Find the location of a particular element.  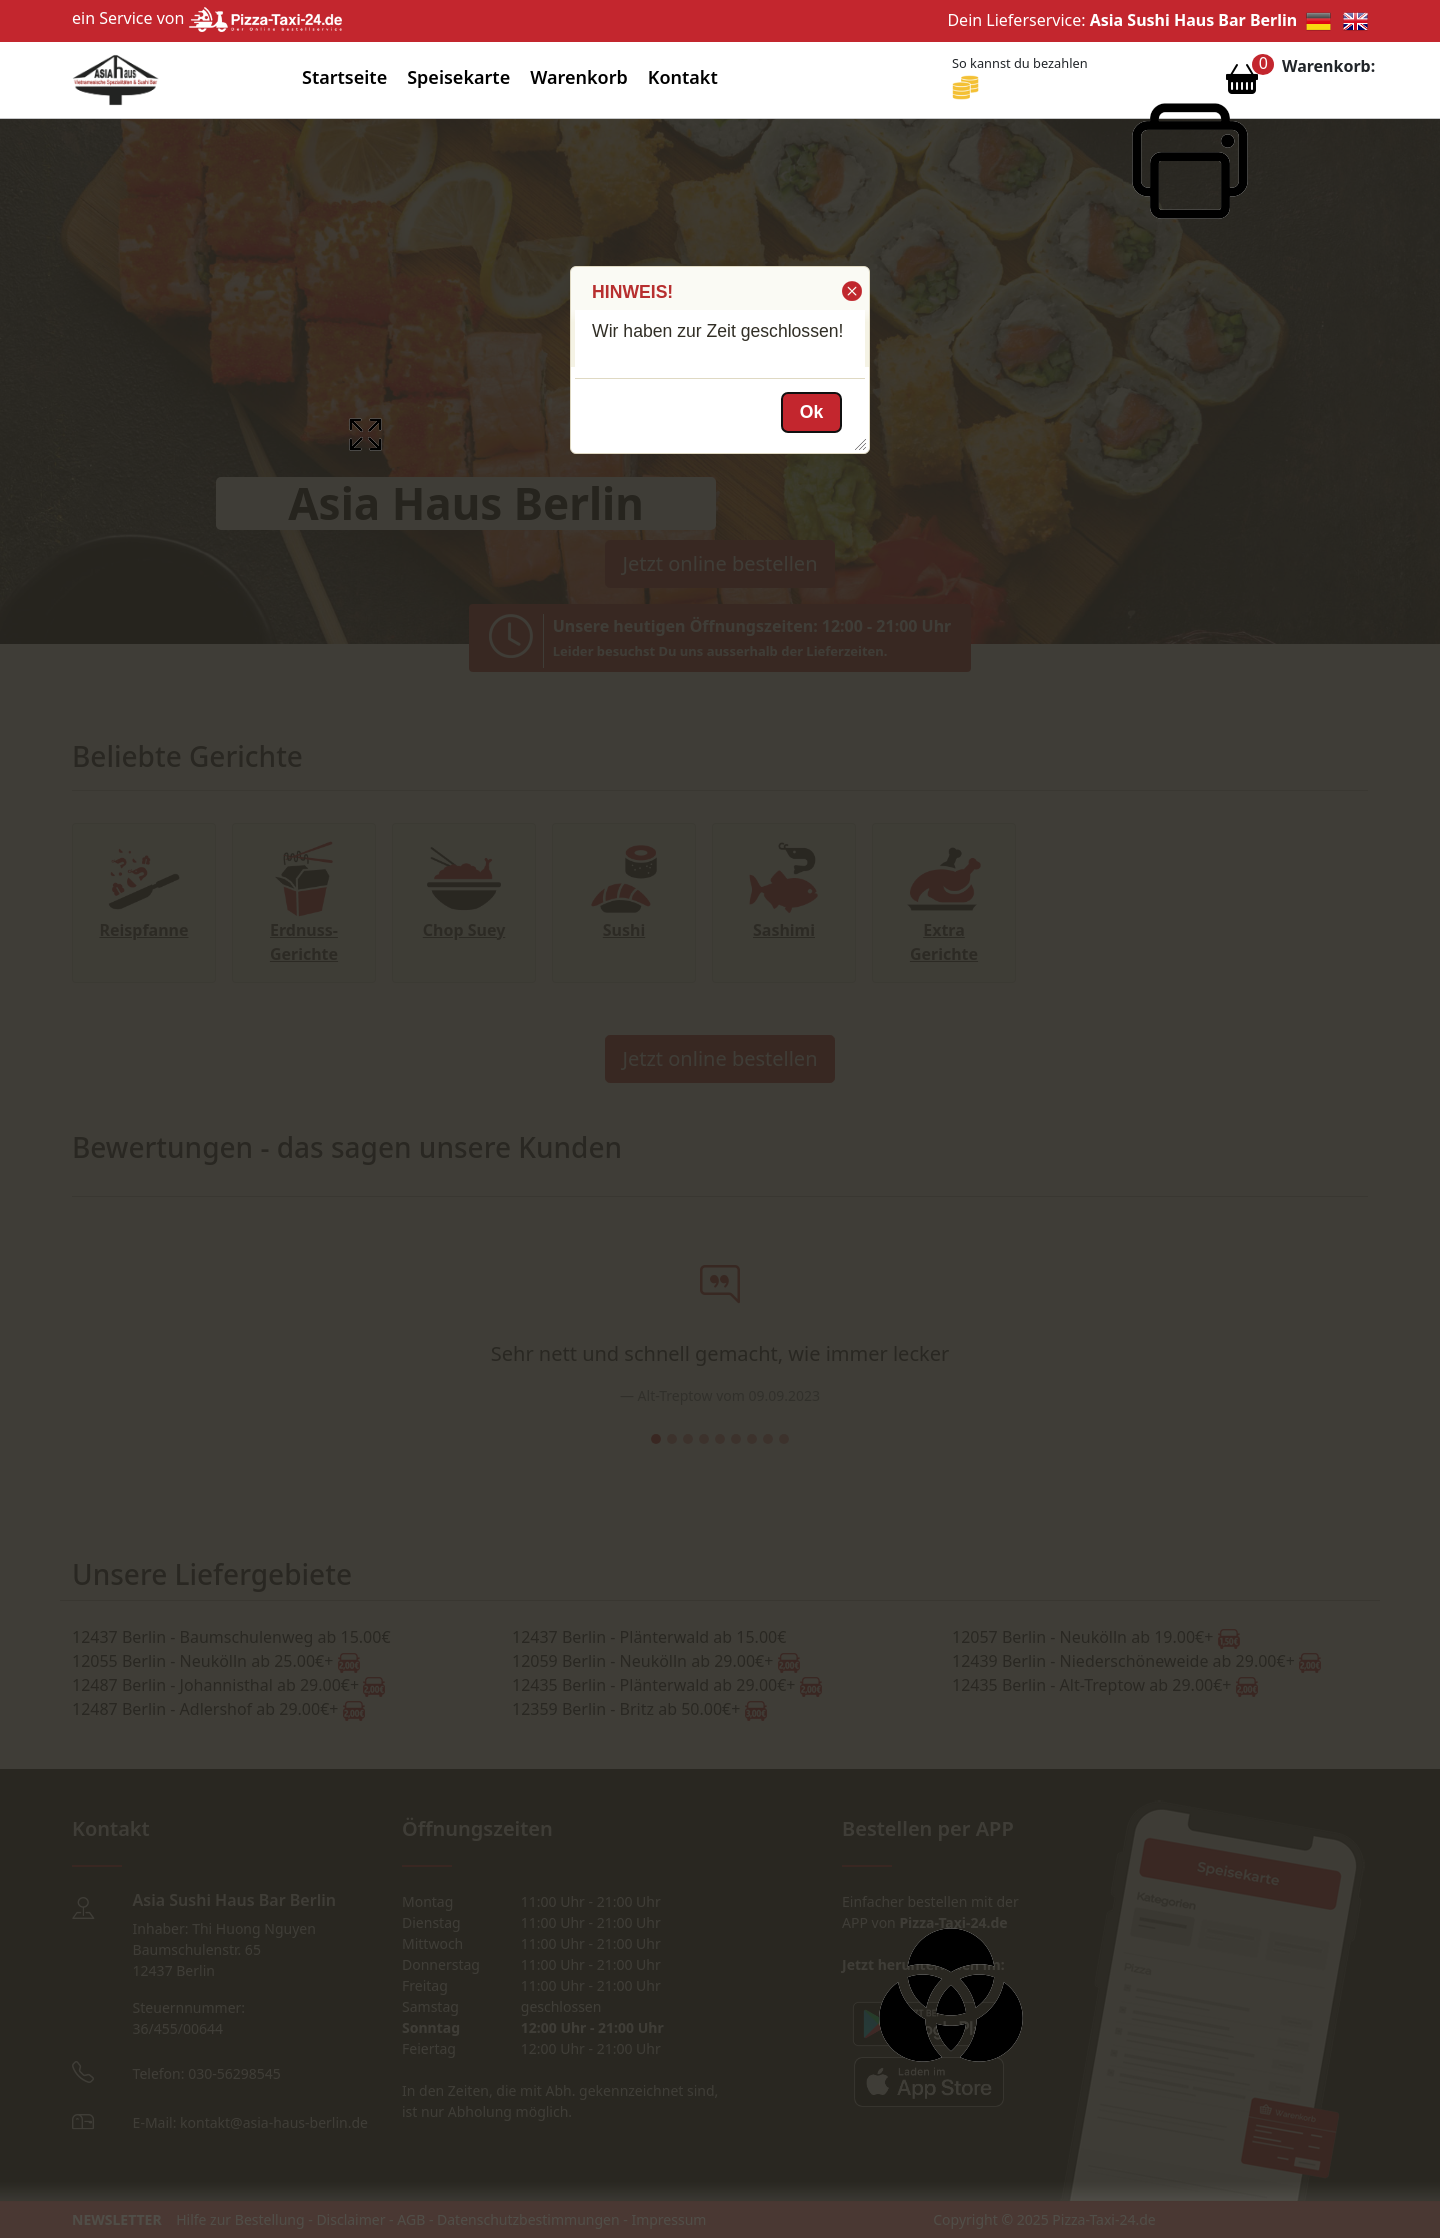

print the current document is located at coordinates (1190, 161).